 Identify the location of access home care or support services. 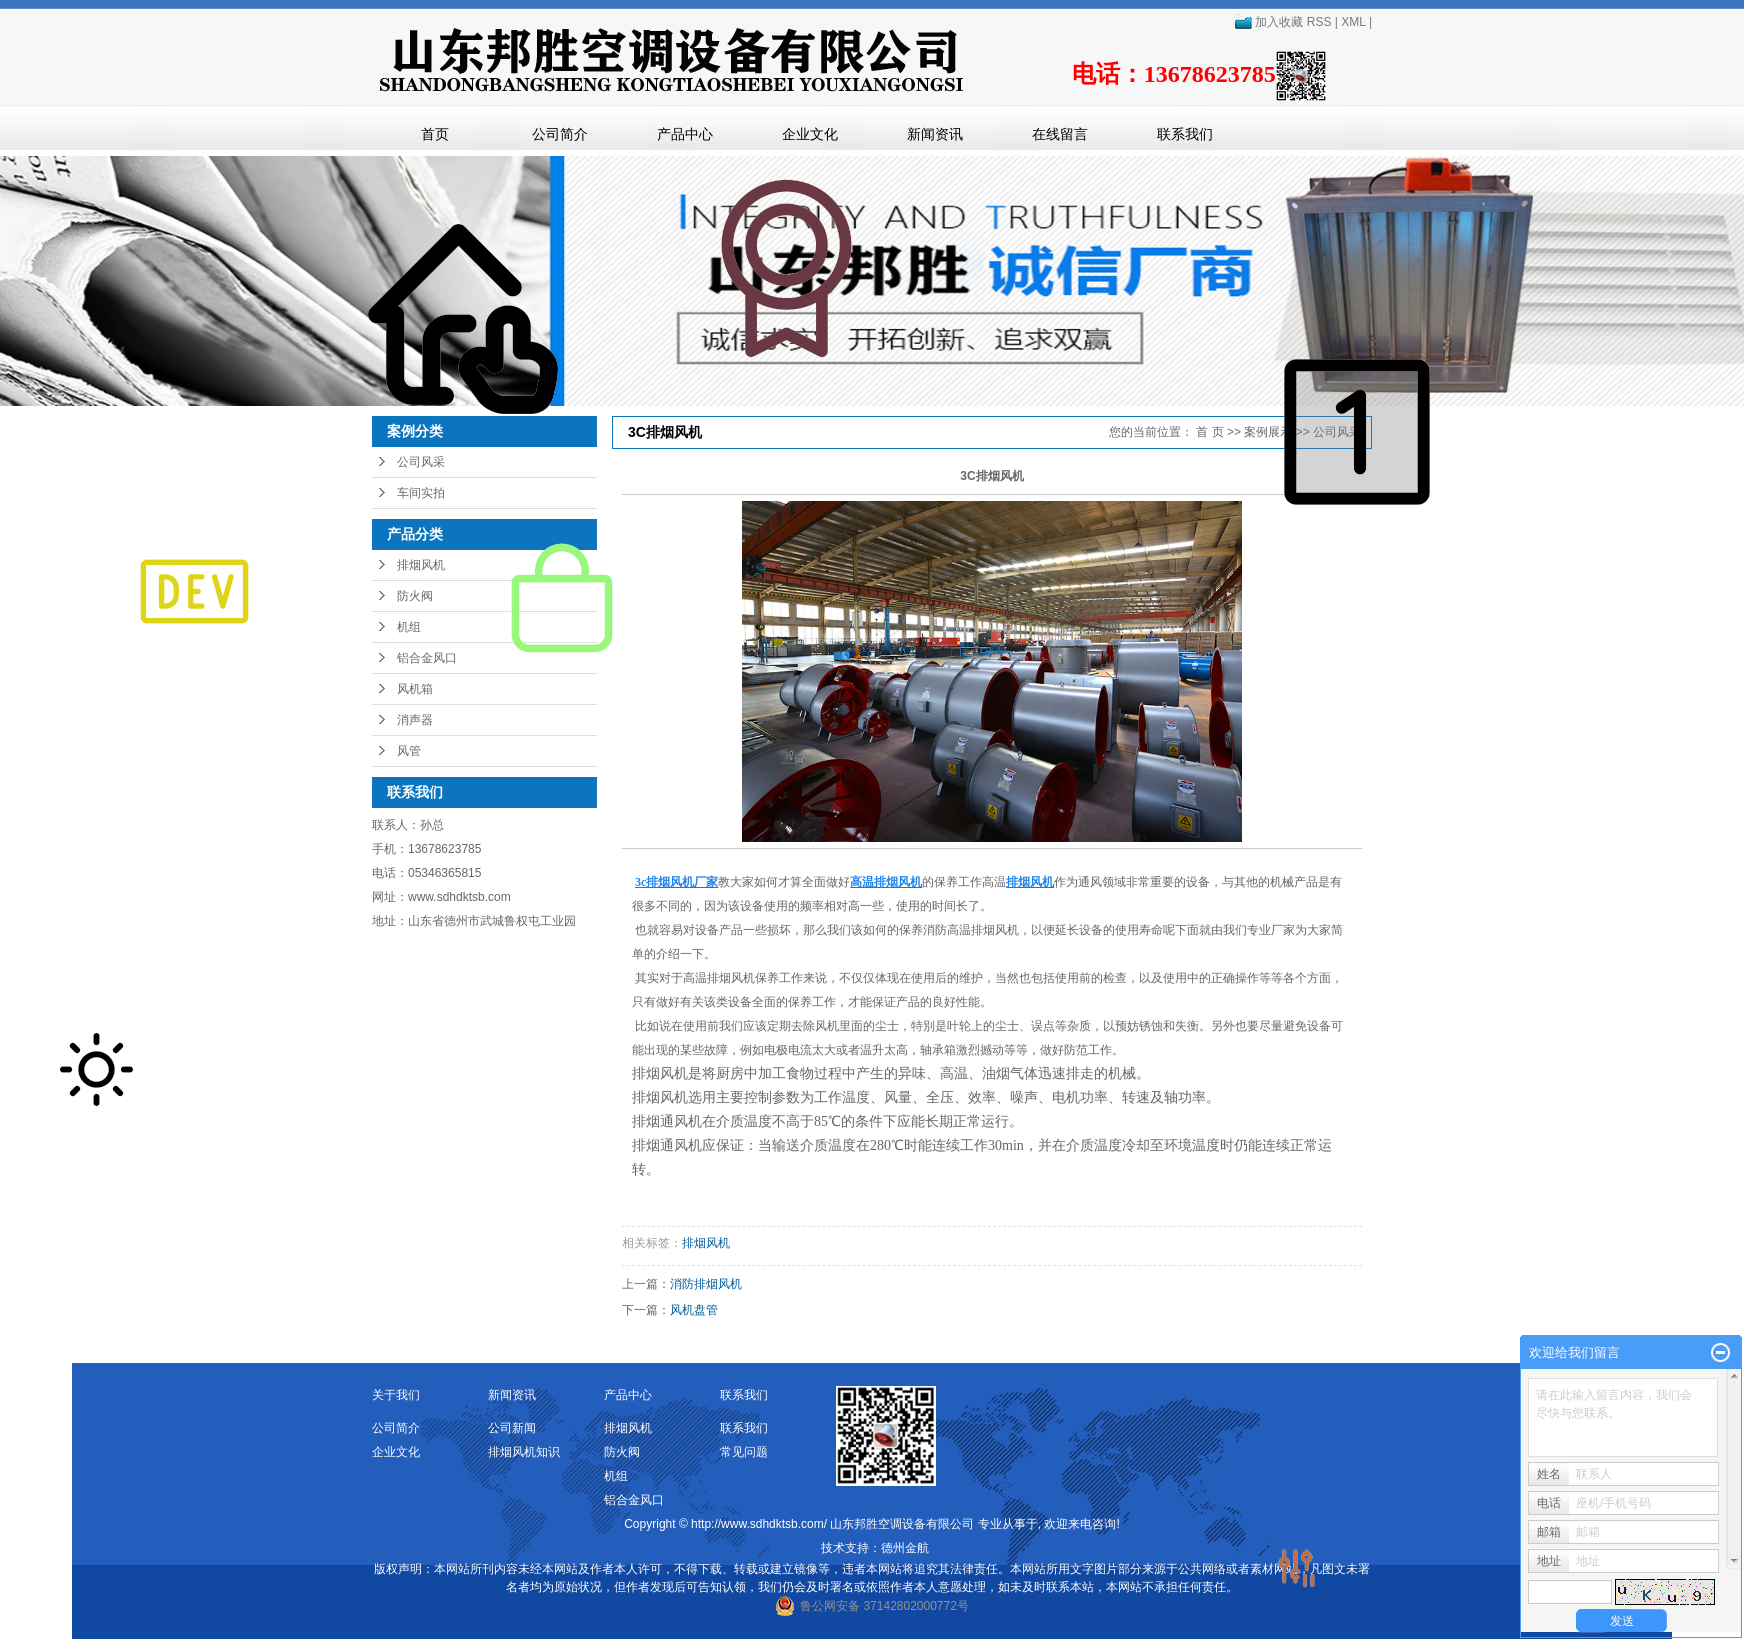
(458, 314).